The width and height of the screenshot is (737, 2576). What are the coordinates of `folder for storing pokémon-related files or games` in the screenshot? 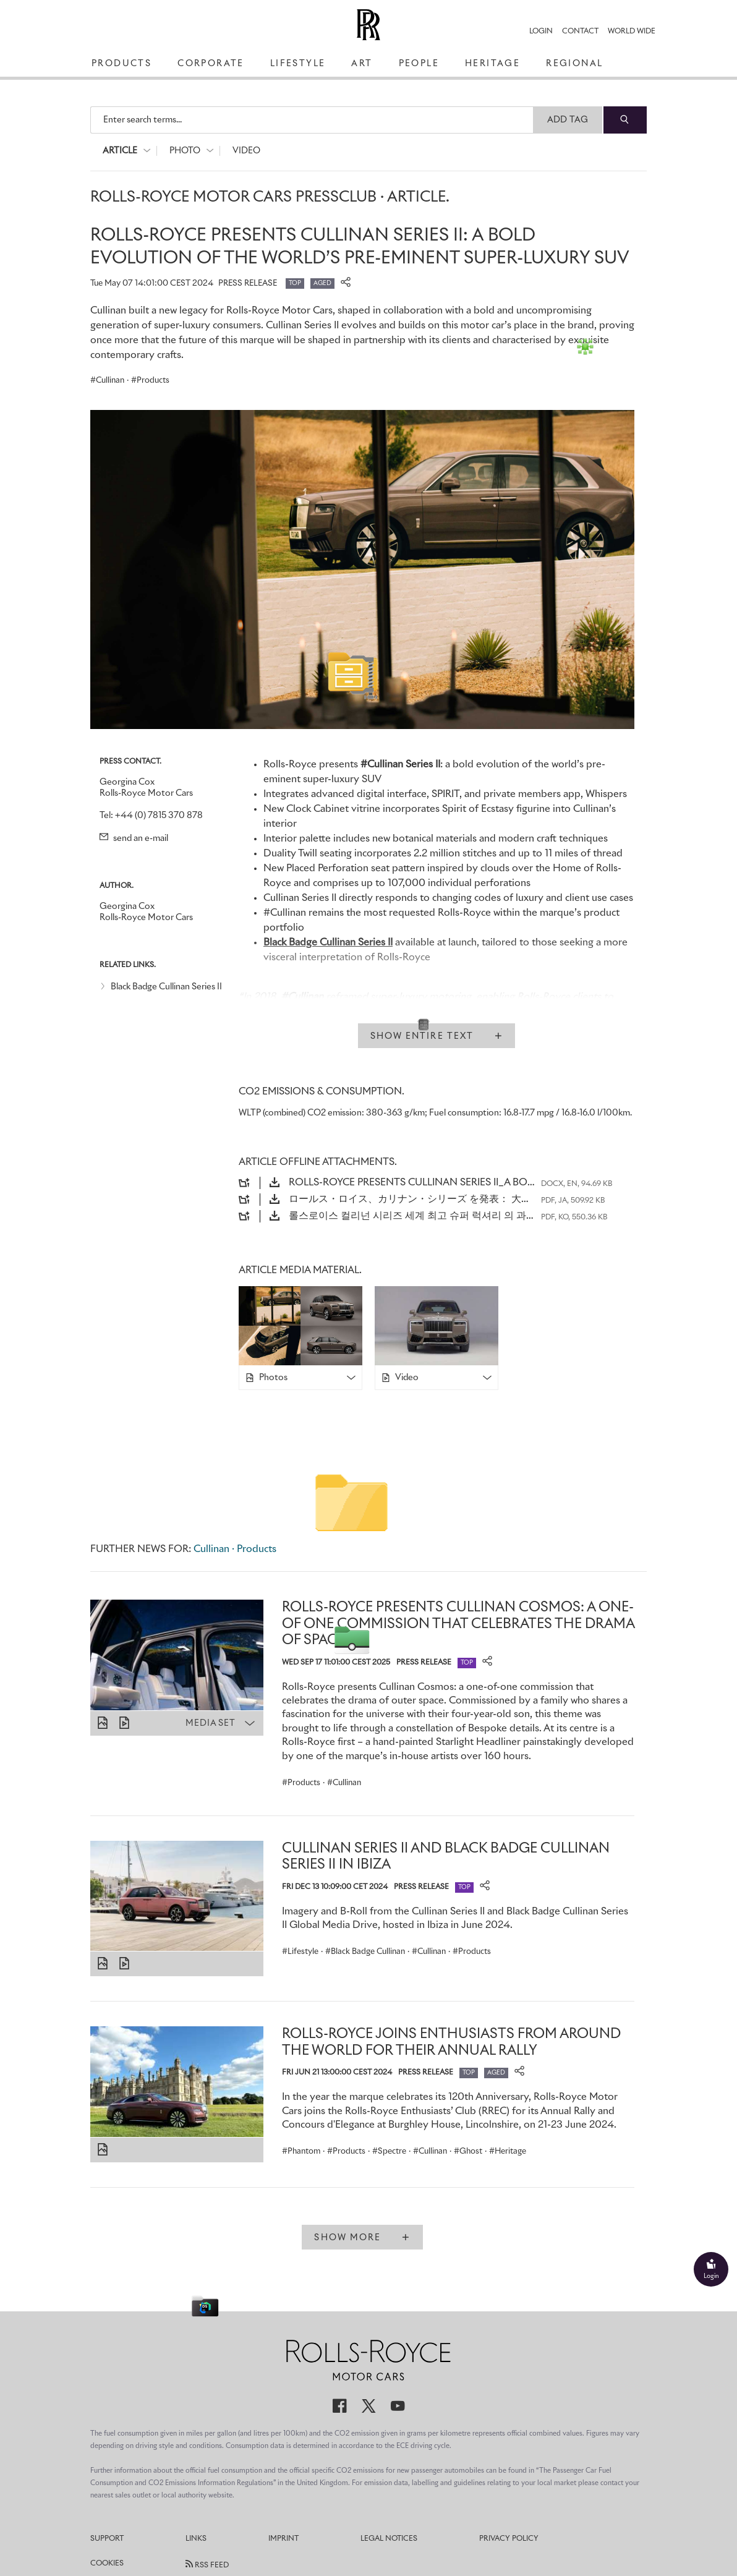 It's located at (352, 1641).